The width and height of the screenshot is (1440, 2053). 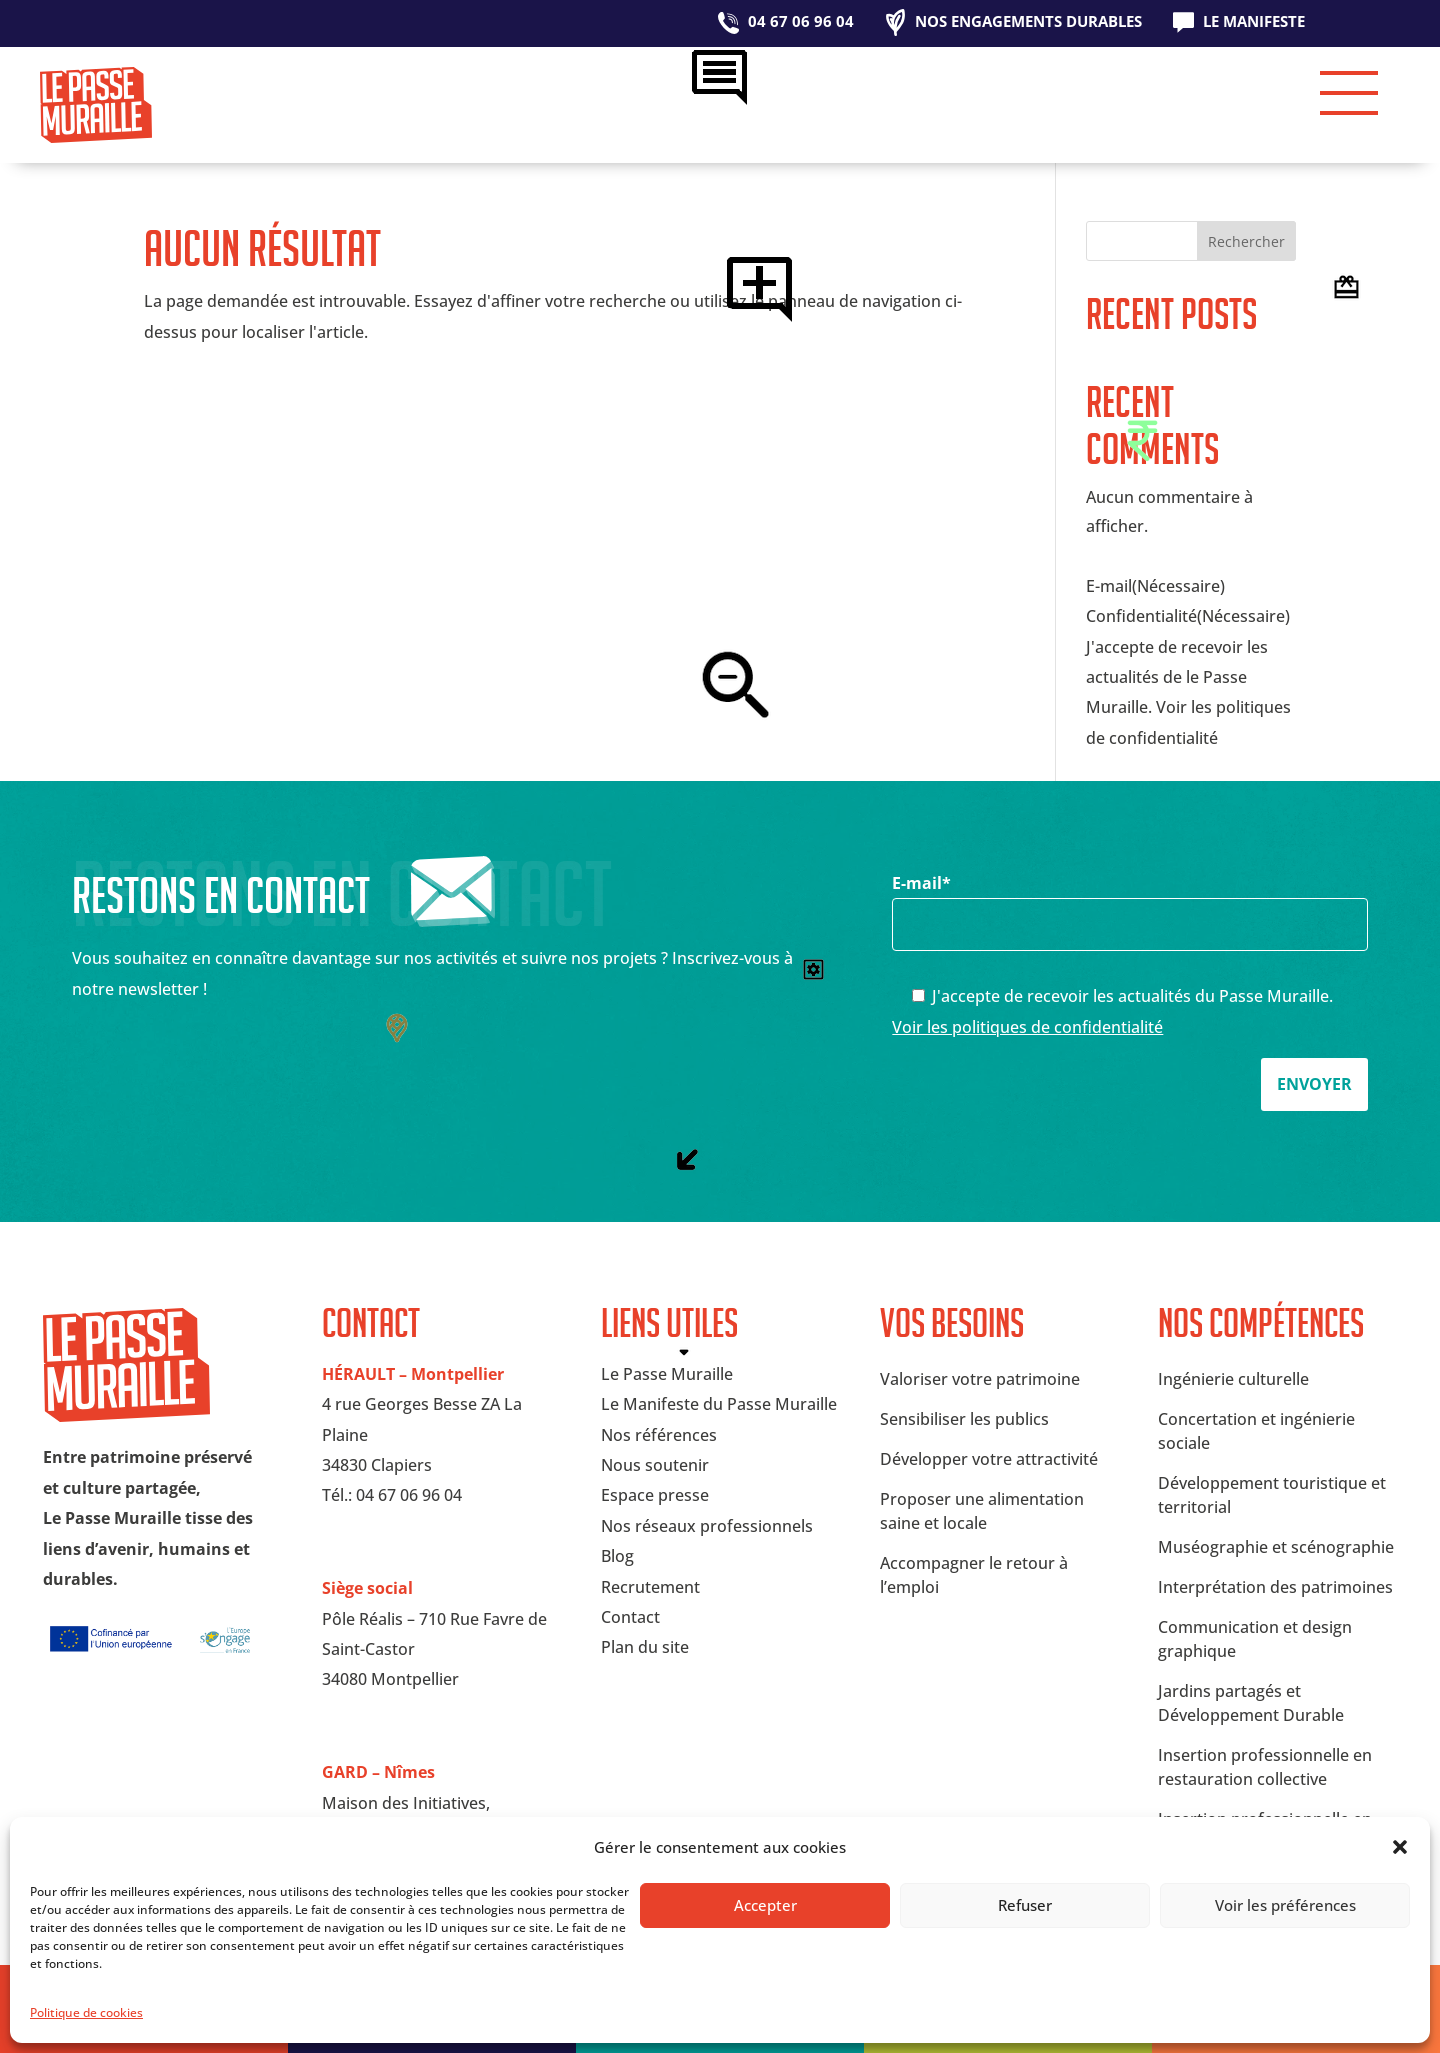 What do you see at coordinates (719, 77) in the screenshot?
I see `add a comment or note` at bounding box center [719, 77].